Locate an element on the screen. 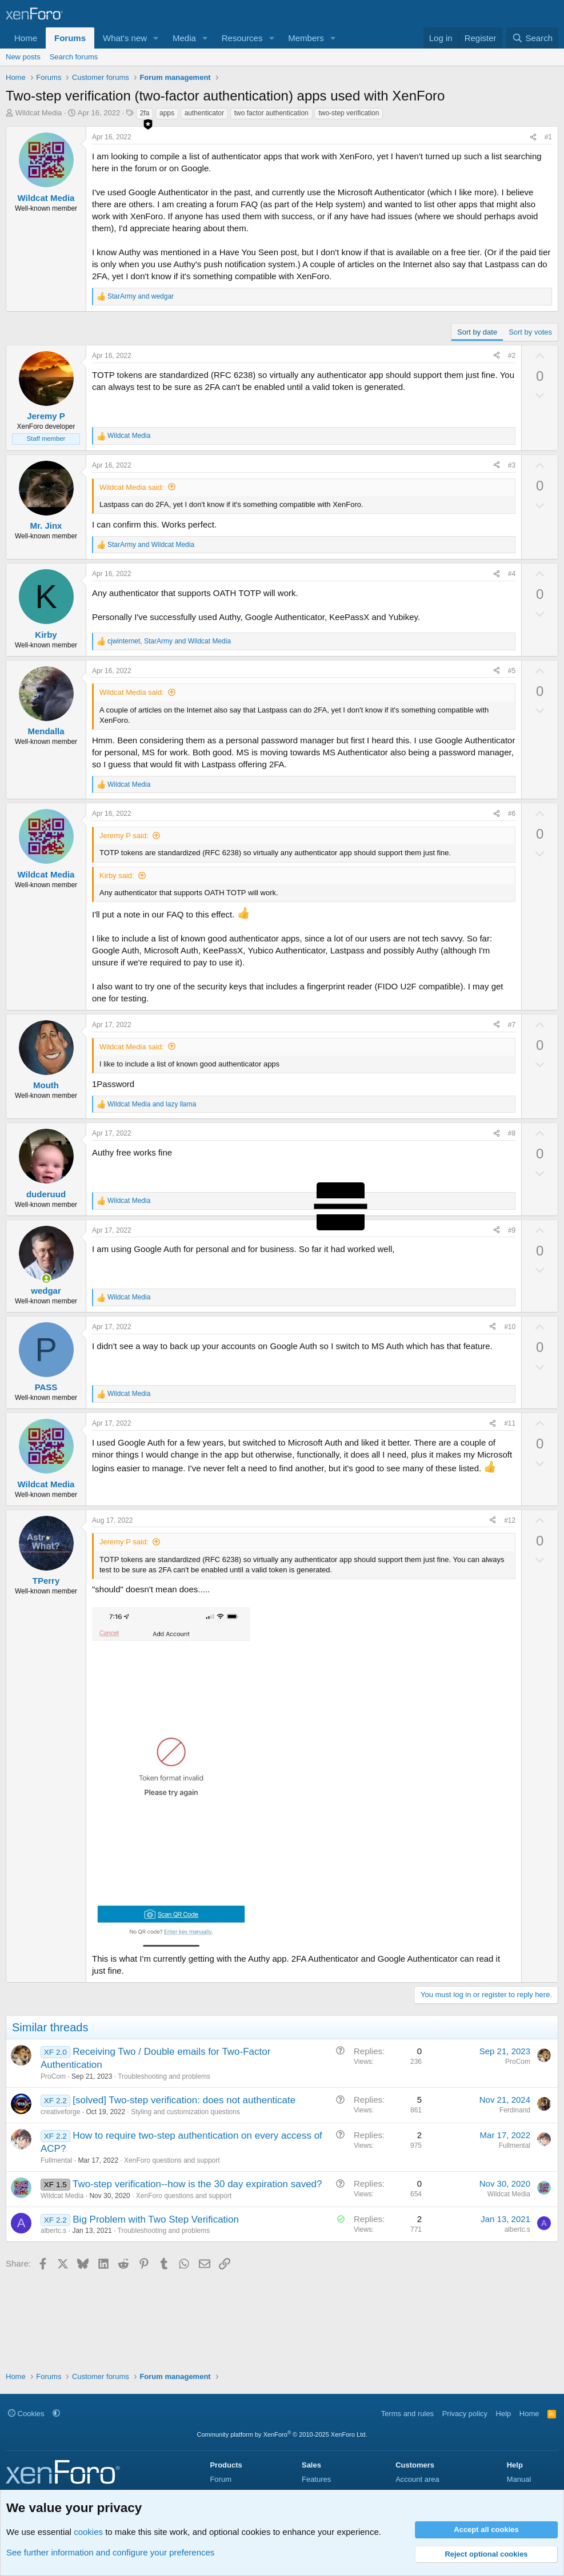  scan a QR code is located at coordinates (341, 1206).